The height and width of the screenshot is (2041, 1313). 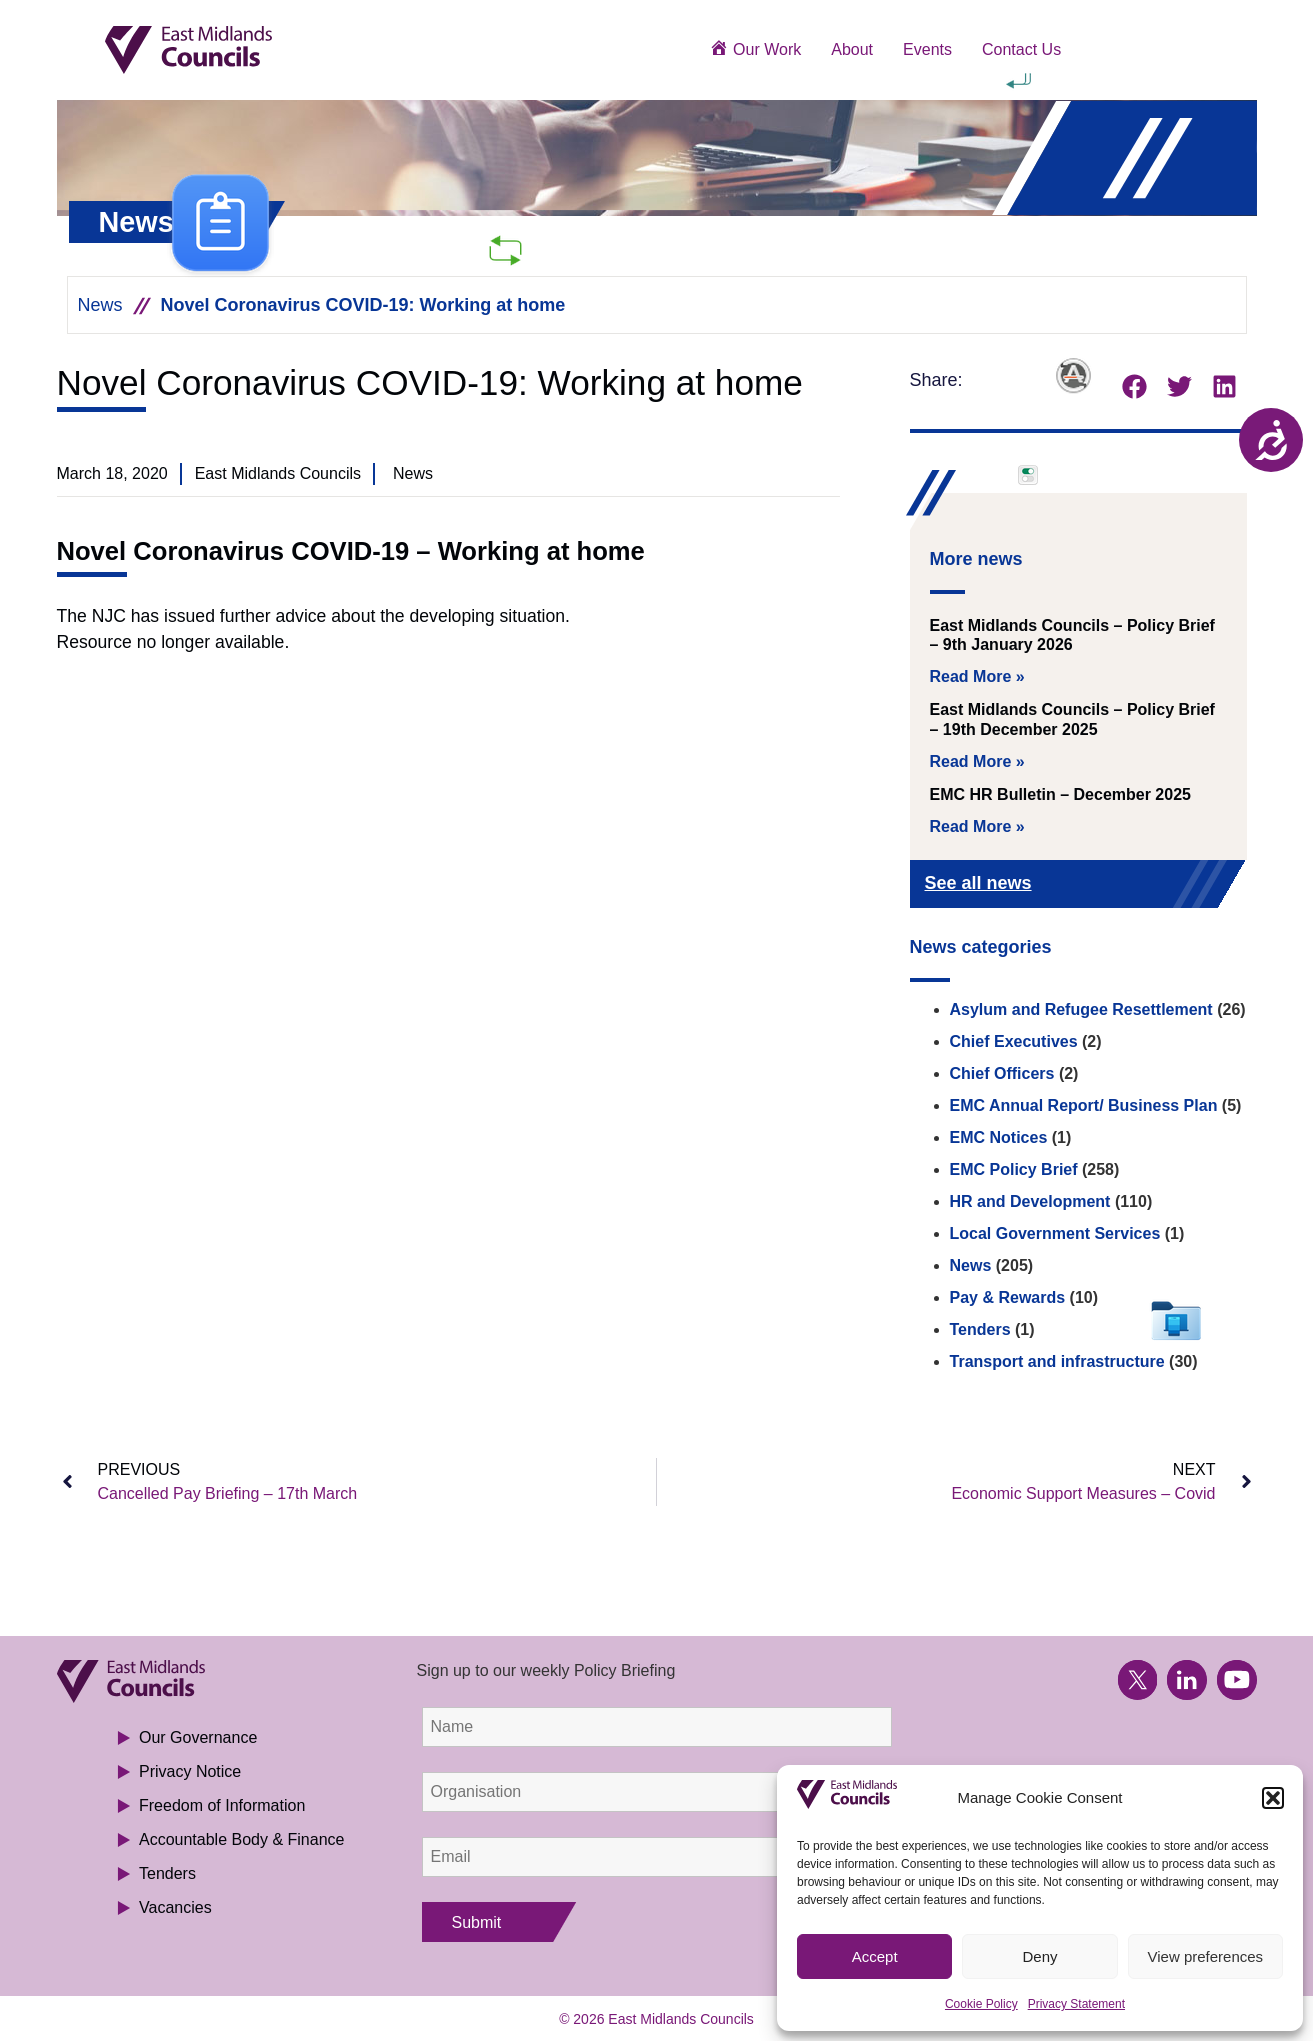 I want to click on access clipboard manager settings, so click(x=220, y=224).